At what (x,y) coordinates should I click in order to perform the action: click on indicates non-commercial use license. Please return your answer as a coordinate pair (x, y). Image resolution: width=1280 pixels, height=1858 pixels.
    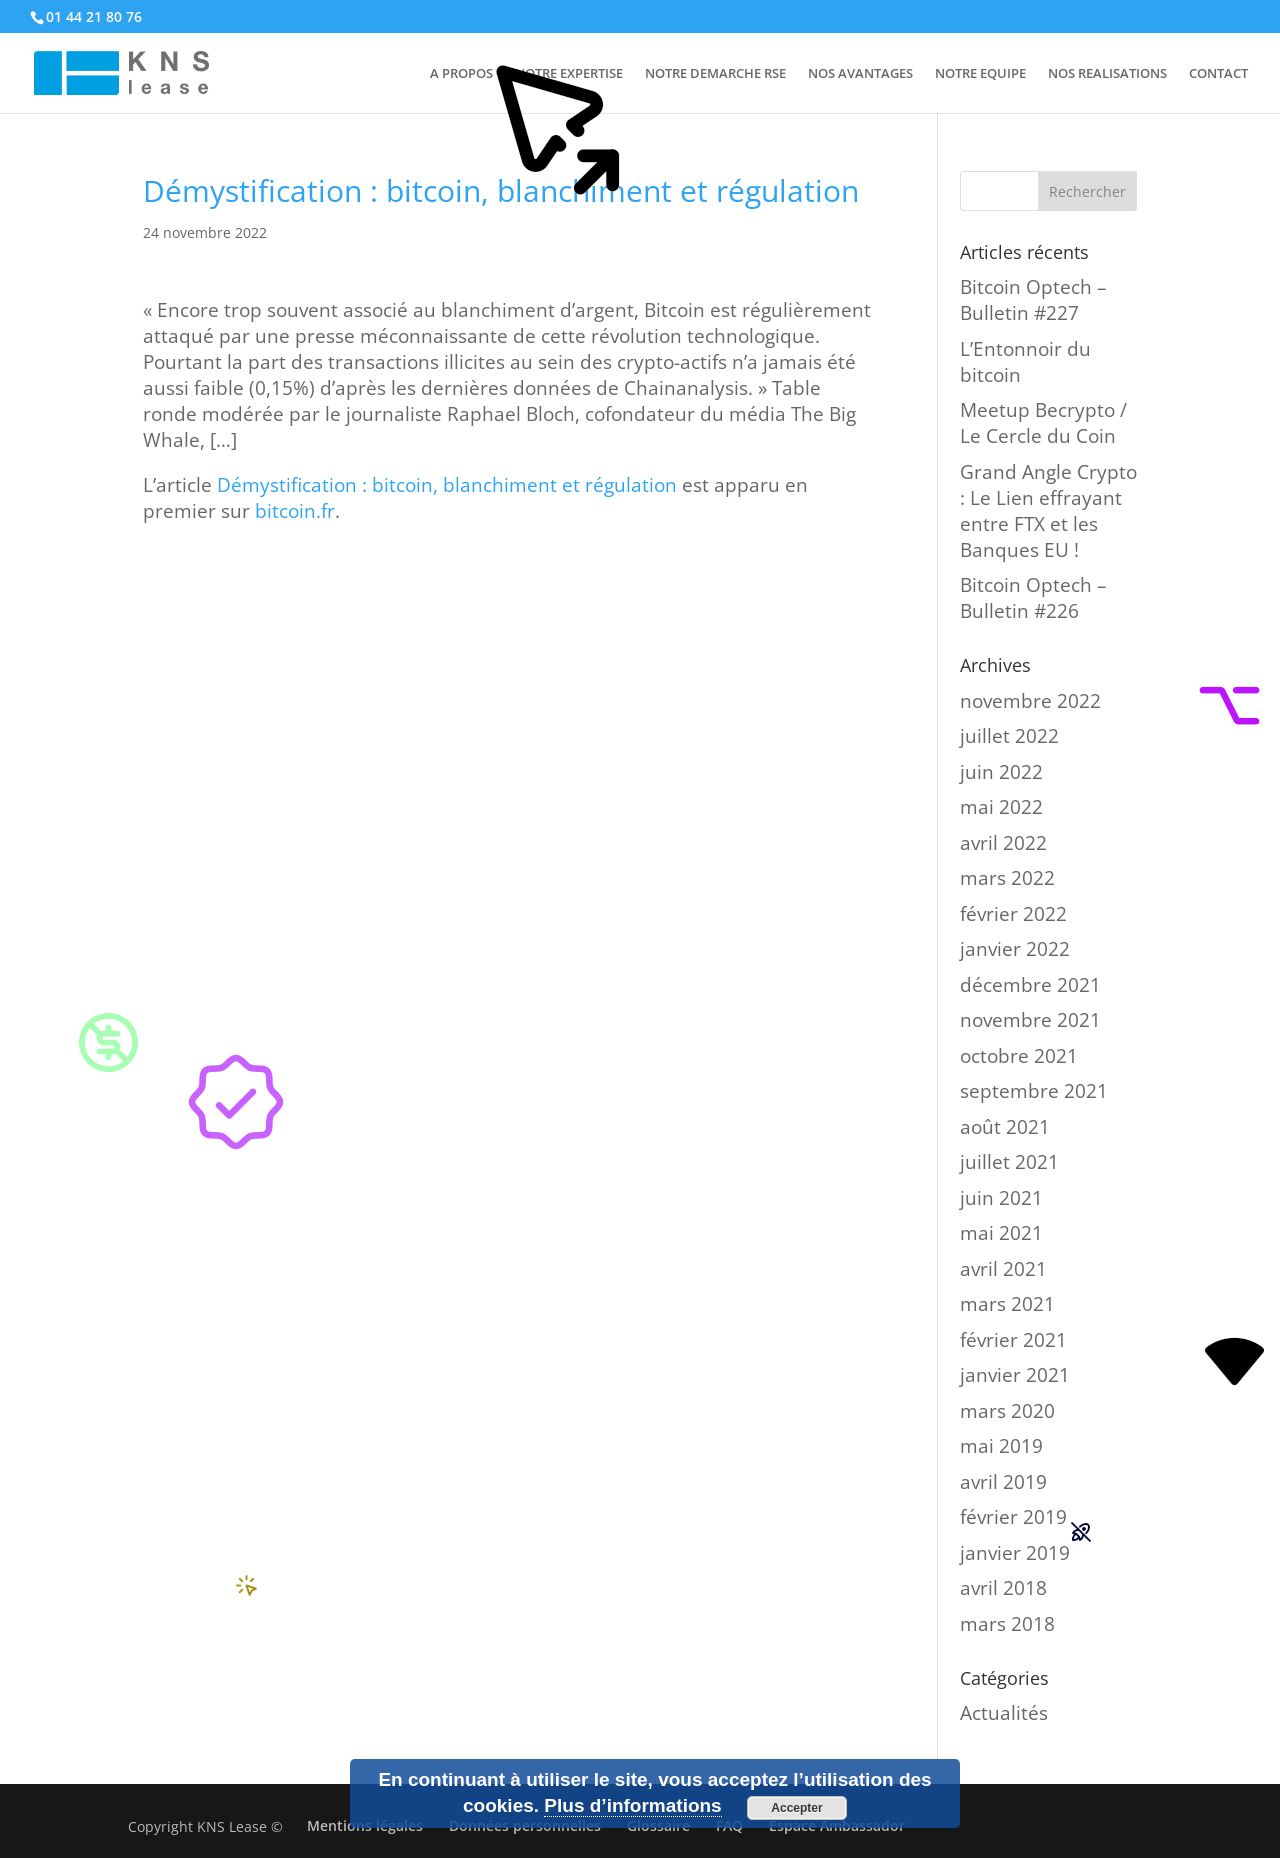
    Looking at the image, I should click on (108, 1042).